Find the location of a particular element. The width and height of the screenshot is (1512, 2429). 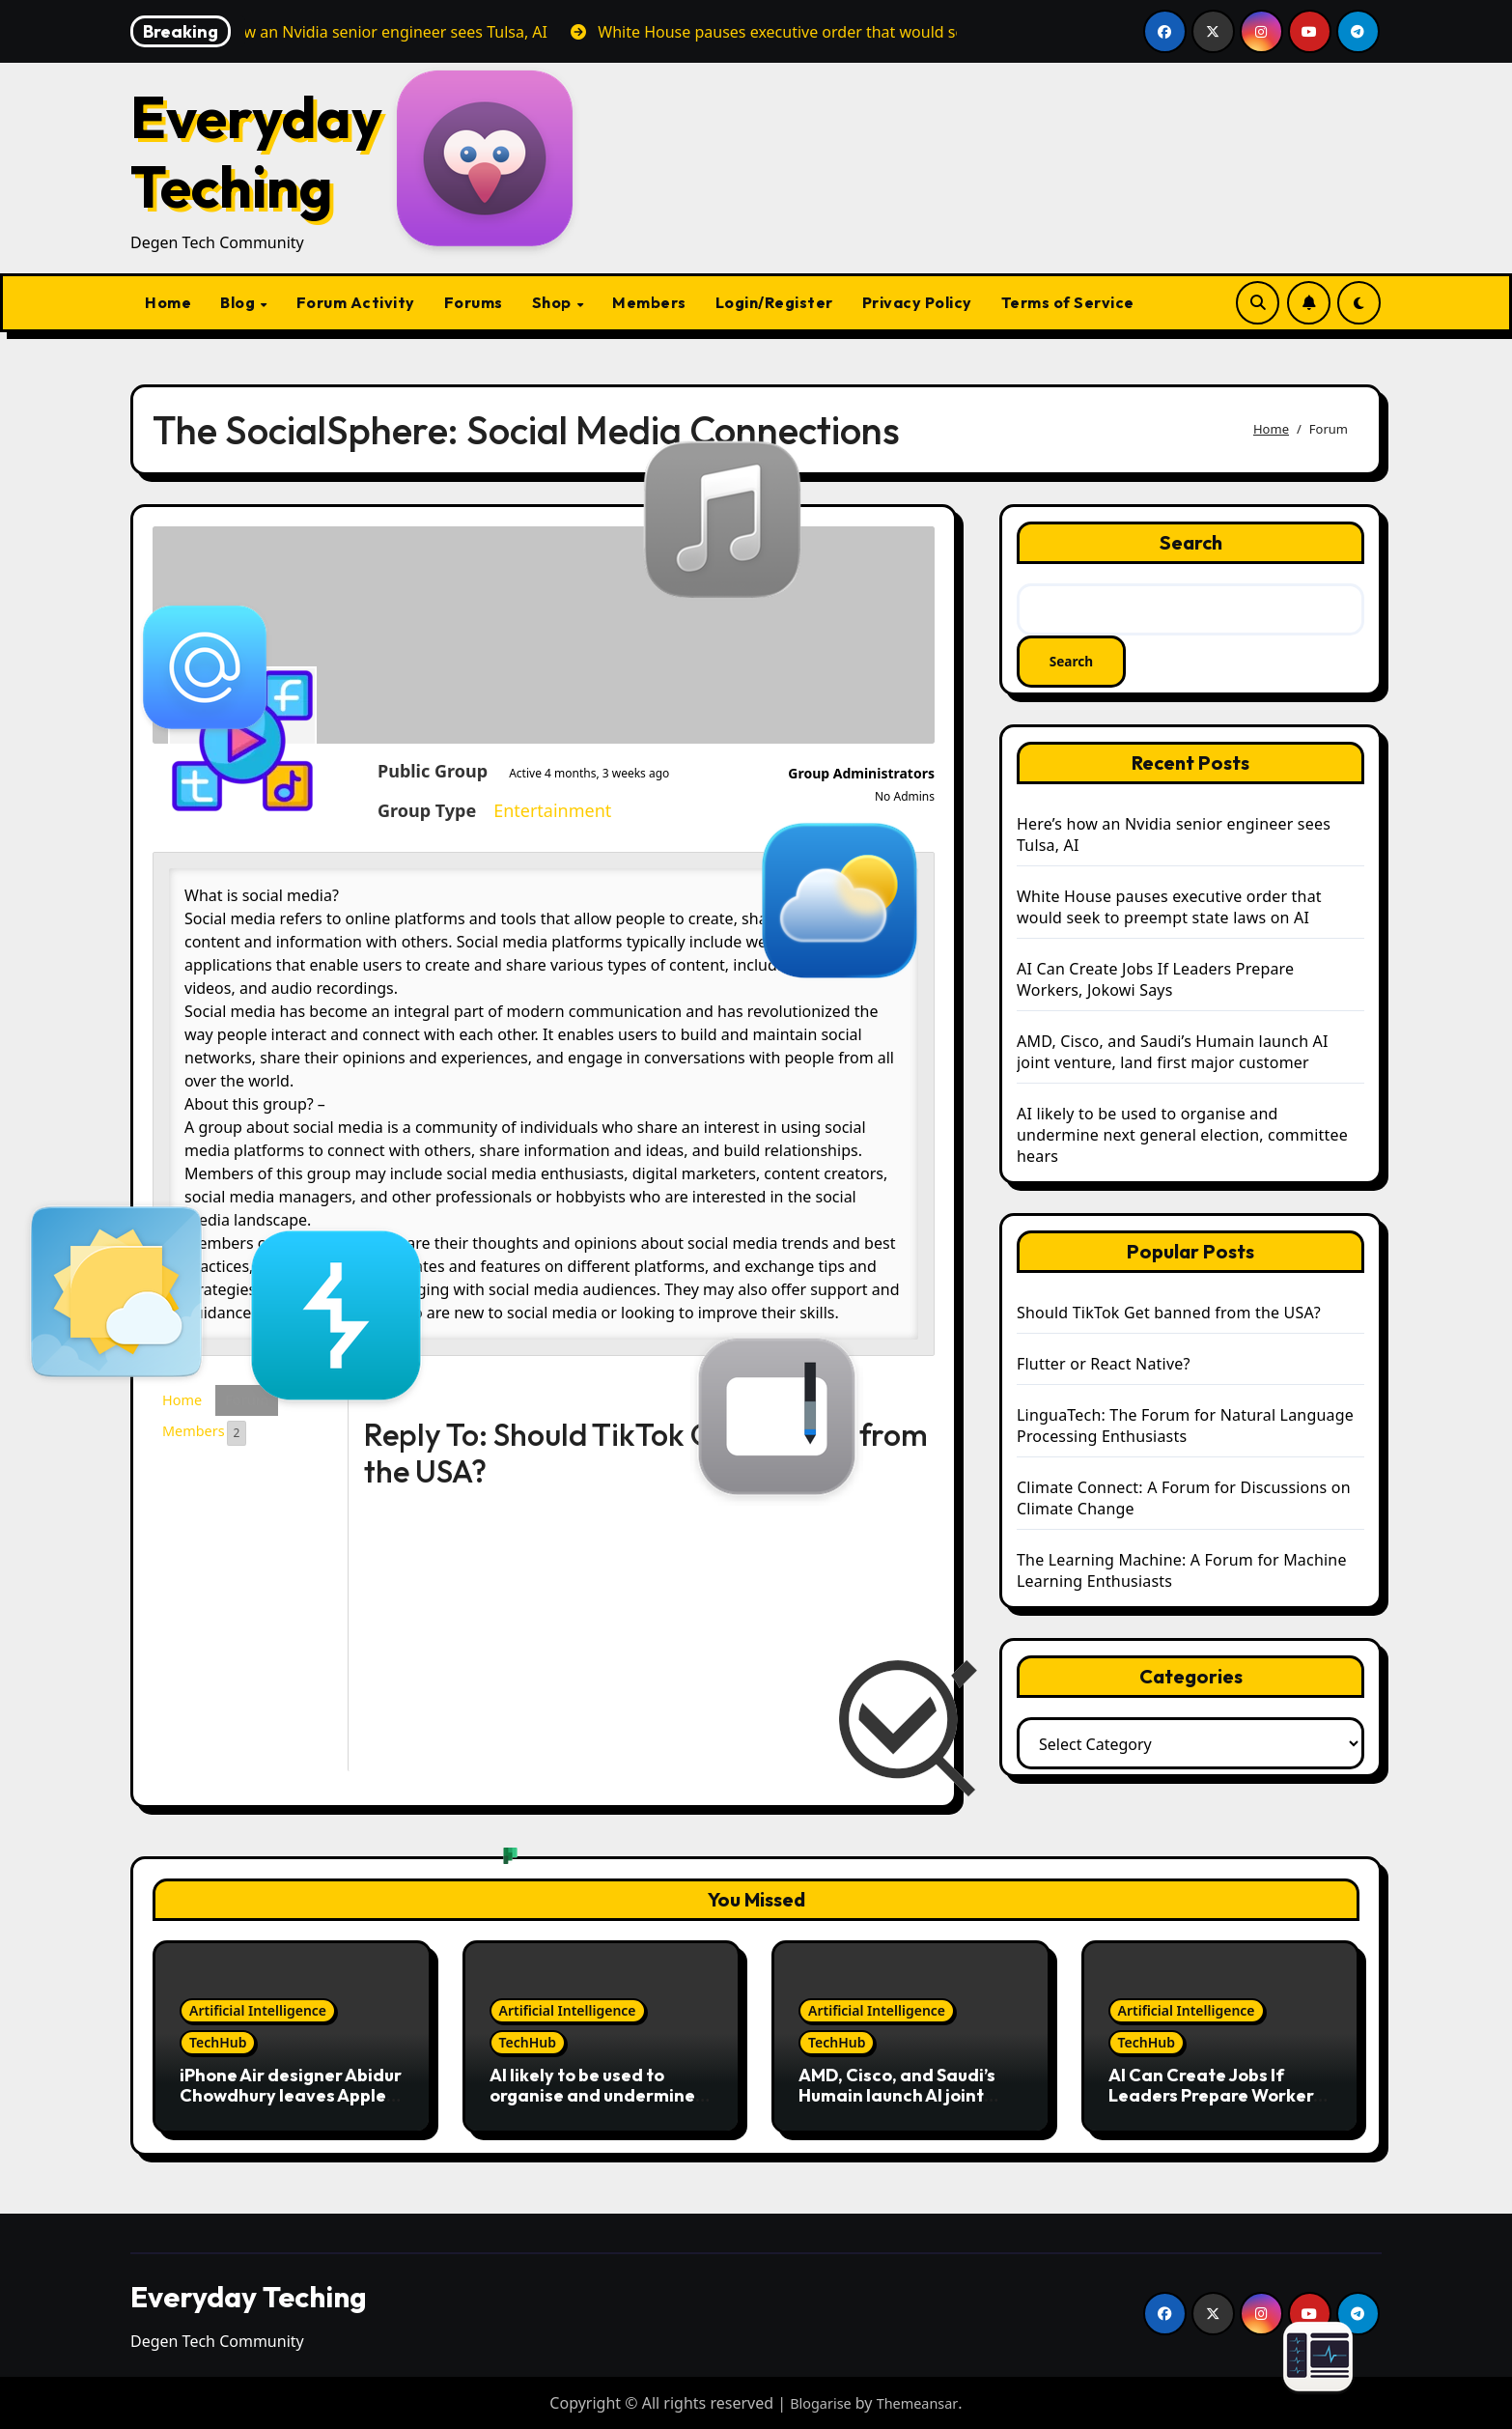

open microsoft planner app is located at coordinates (510, 1855).